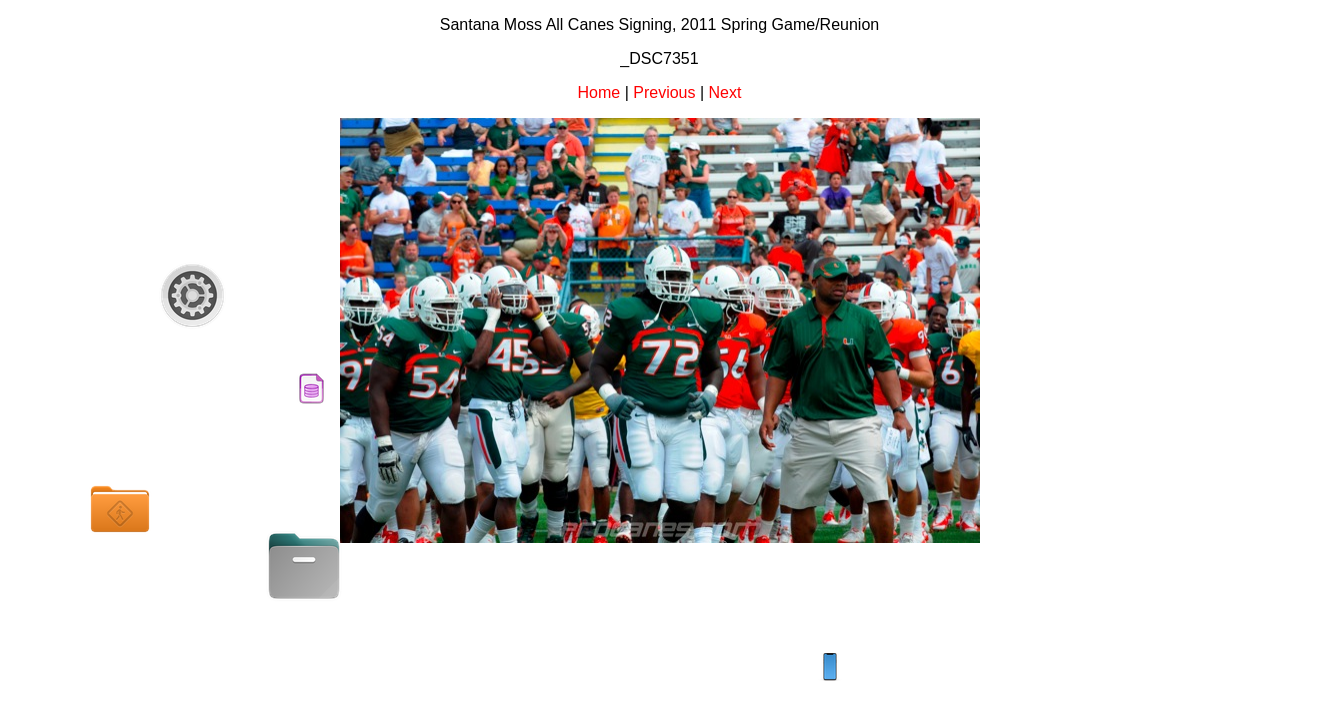  I want to click on open a database template file, so click(311, 388).